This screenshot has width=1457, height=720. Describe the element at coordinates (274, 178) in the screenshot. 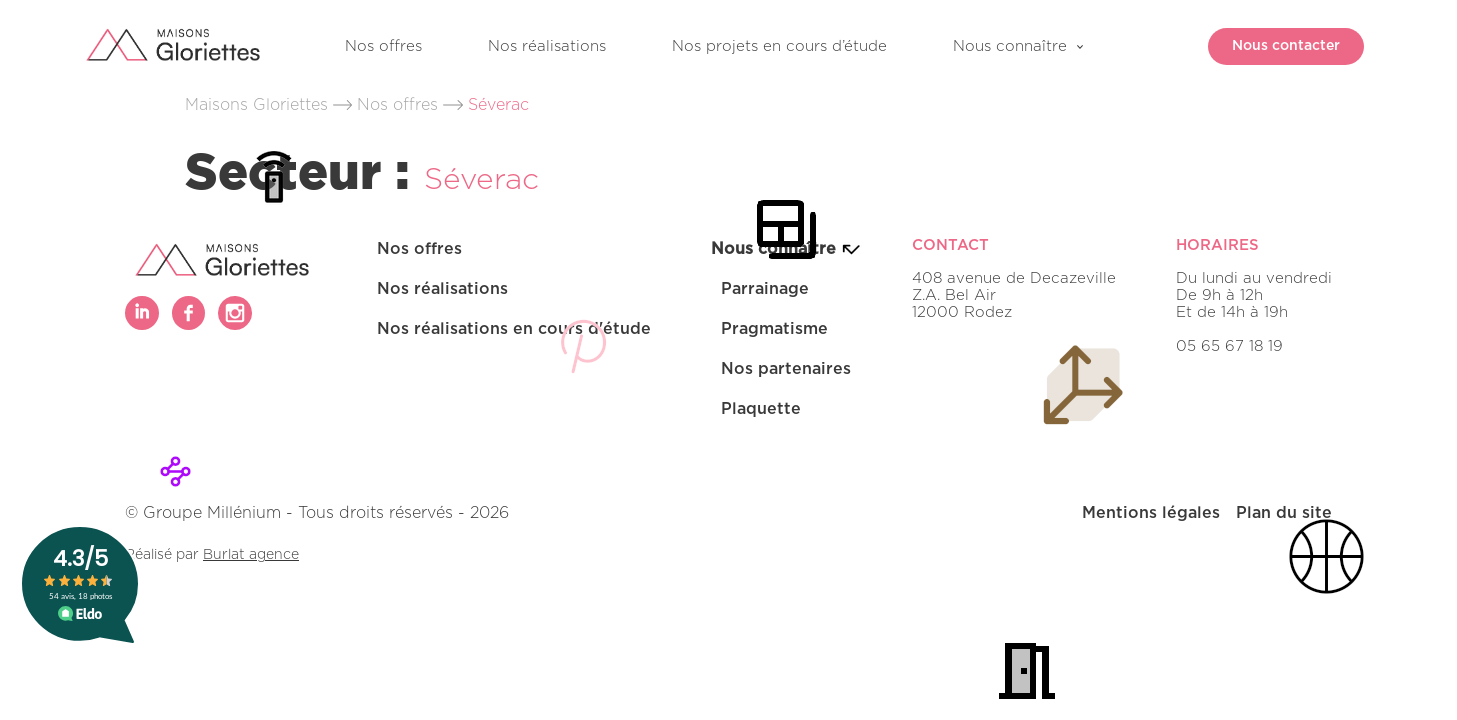

I see `access remote control settings` at that location.